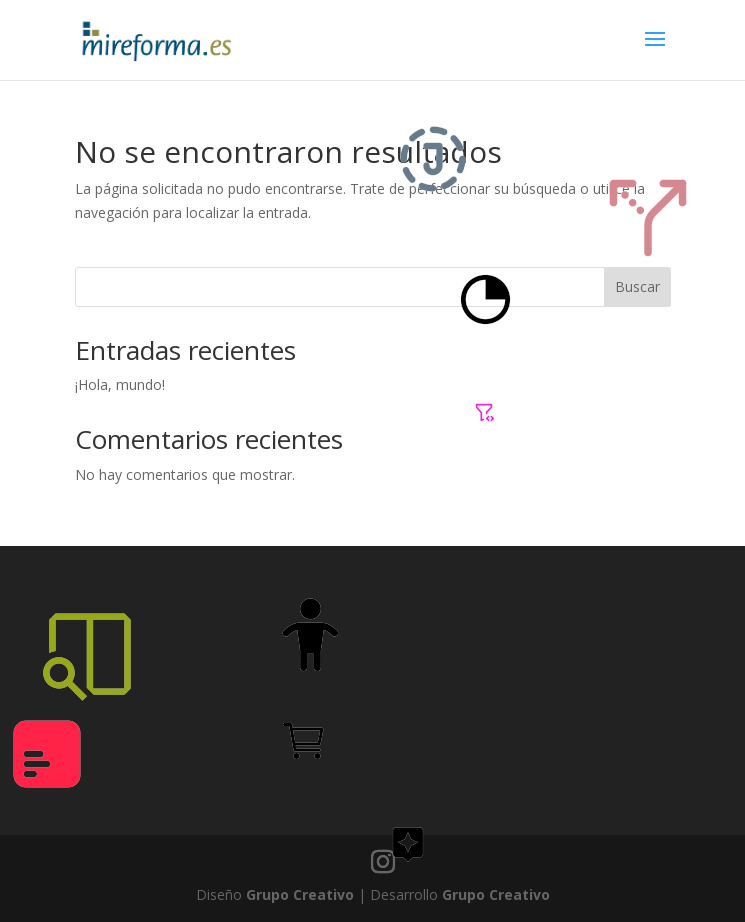 The image size is (745, 922). Describe the element at coordinates (484, 412) in the screenshot. I see `filter results using code or custom query` at that location.